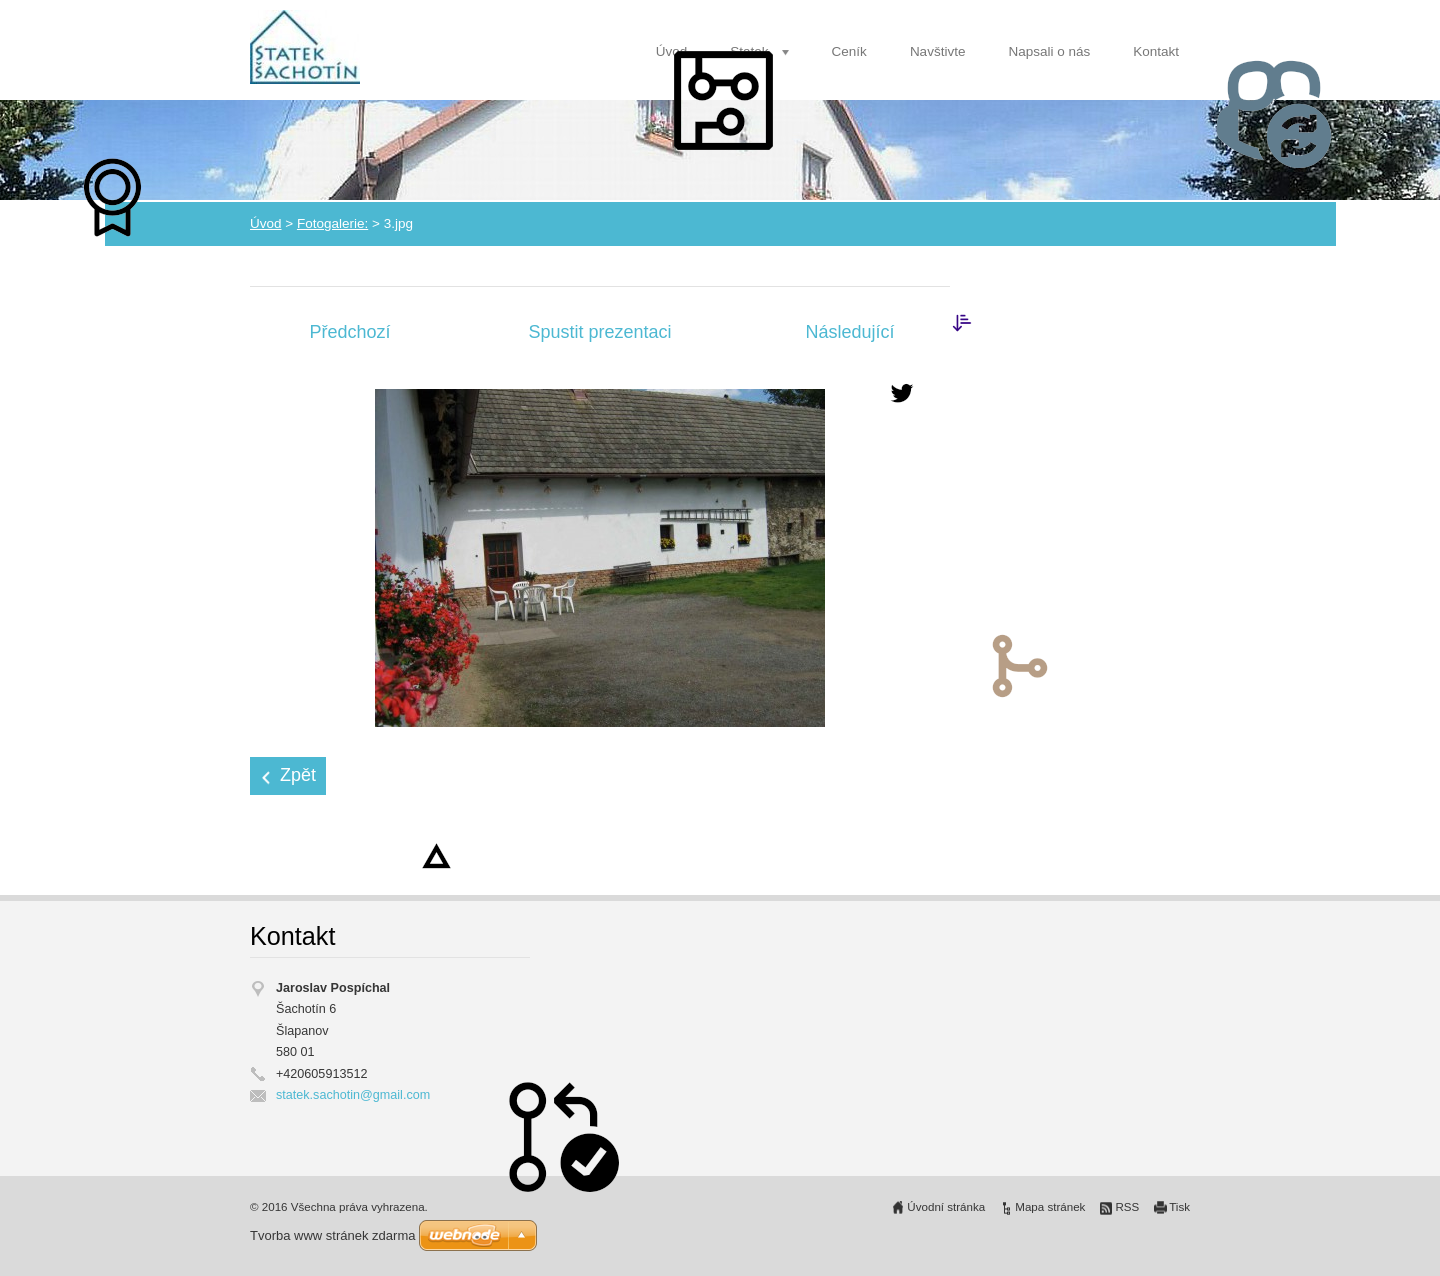 The image size is (1440, 1276). I want to click on copilot is processing your request, so click(1274, 111).